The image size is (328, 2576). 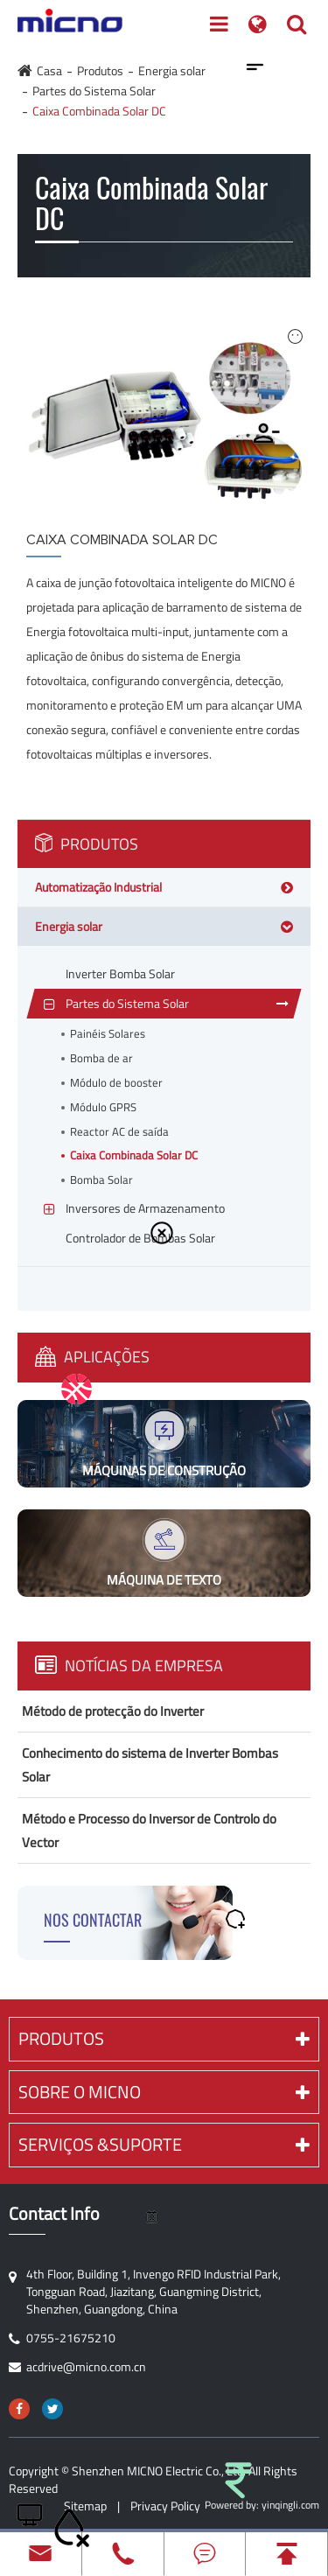 What do you see at coordinates (235, 1919) in the screenshot?
I see `add a new warning or alert` at bounding box center [235, 1919].